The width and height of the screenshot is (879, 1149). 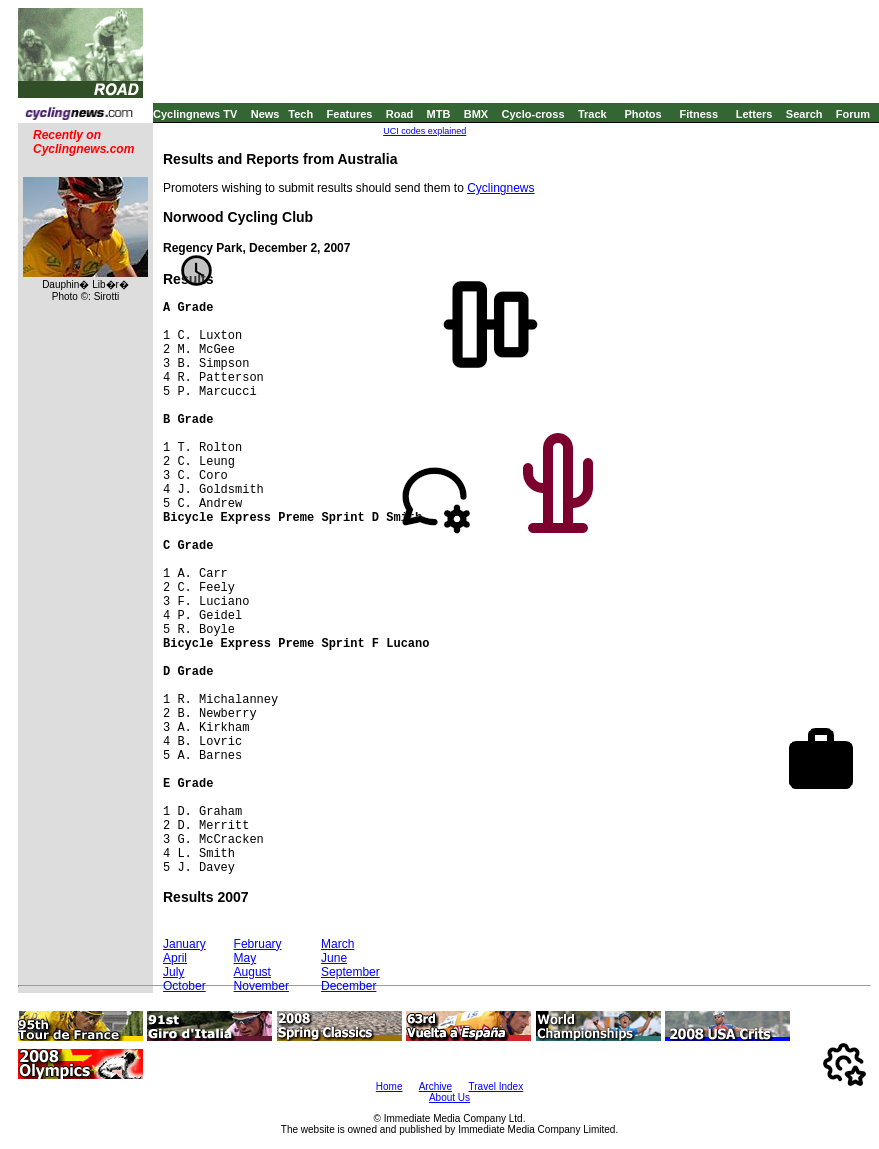 What do you see at coordinates (196, 270) in the screenshot?
I see `view time or clock settings` at bounding box center [196, 270].